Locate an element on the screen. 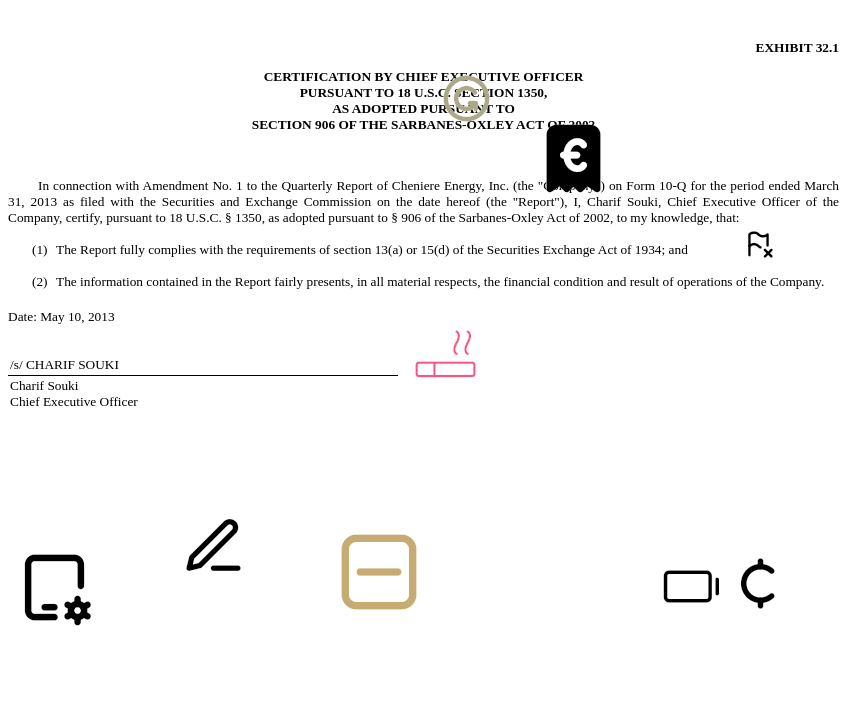 The width and height of the screenshot is (847, 720). edit text or content is located at coordinates (213, 546).